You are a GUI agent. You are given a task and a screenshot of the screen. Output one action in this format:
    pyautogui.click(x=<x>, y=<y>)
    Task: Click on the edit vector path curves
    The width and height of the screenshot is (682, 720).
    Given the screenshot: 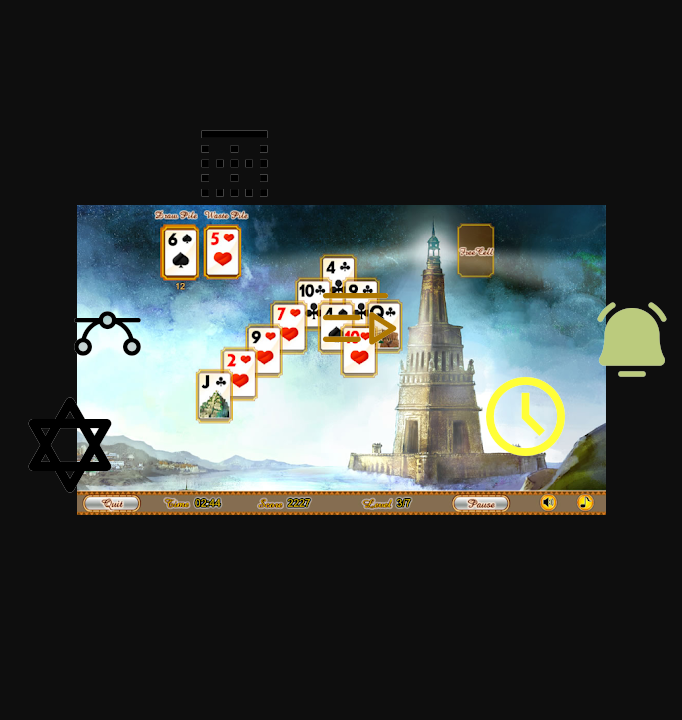 What is the action you would take?
    pyautogui.click(x=107, y=333)
    